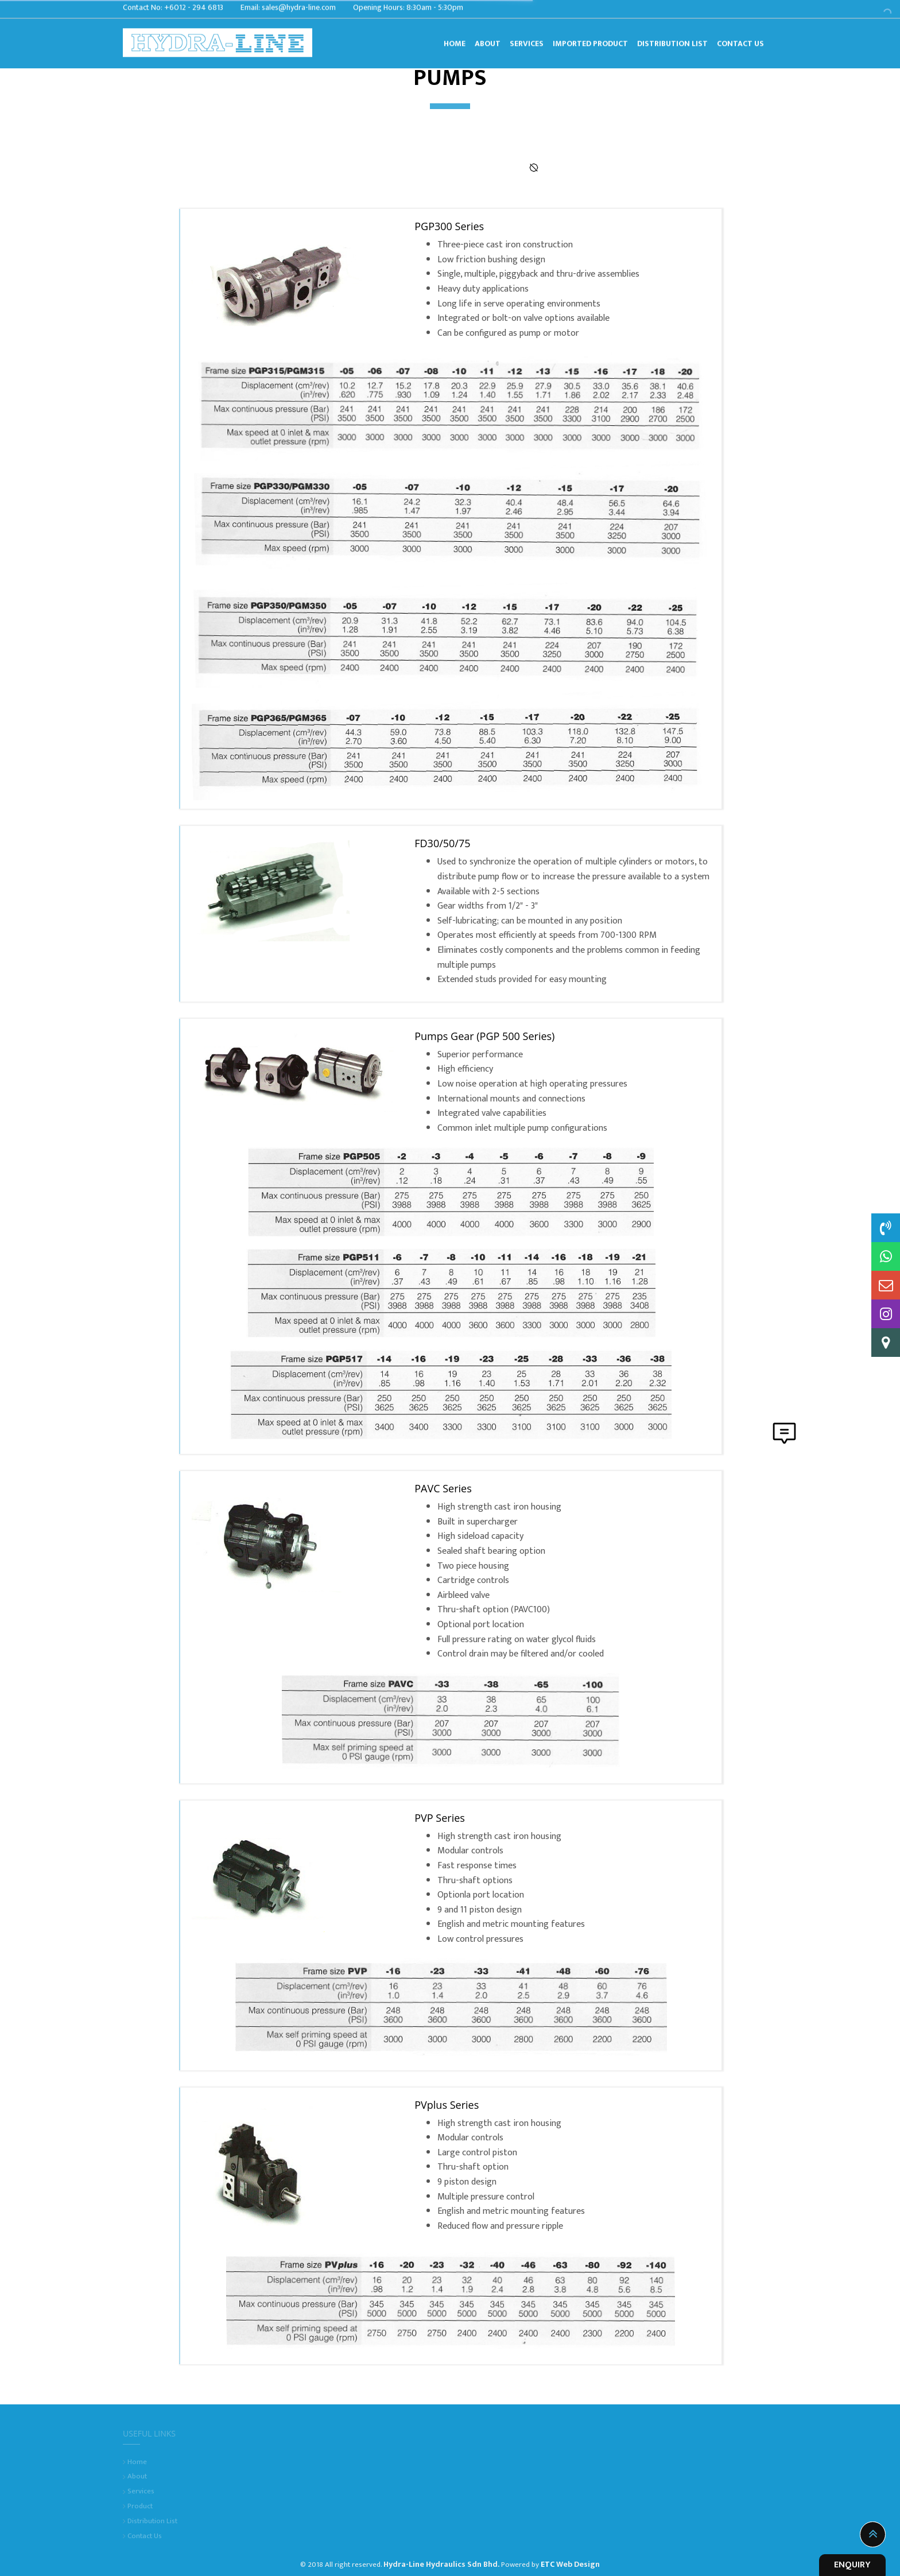 The image size is (900, 2576). Describe the element at coordinates (534, 168) in the screenshot. I see `indicates a blocked or prohibited action` at that location.